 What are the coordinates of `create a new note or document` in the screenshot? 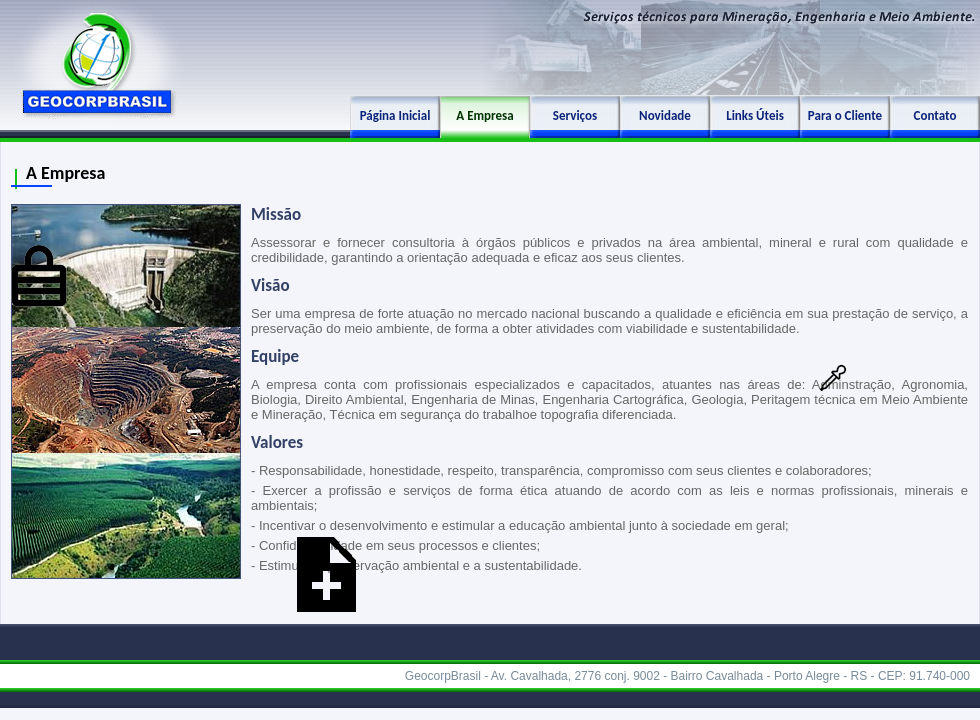 It's located at (326, 574).